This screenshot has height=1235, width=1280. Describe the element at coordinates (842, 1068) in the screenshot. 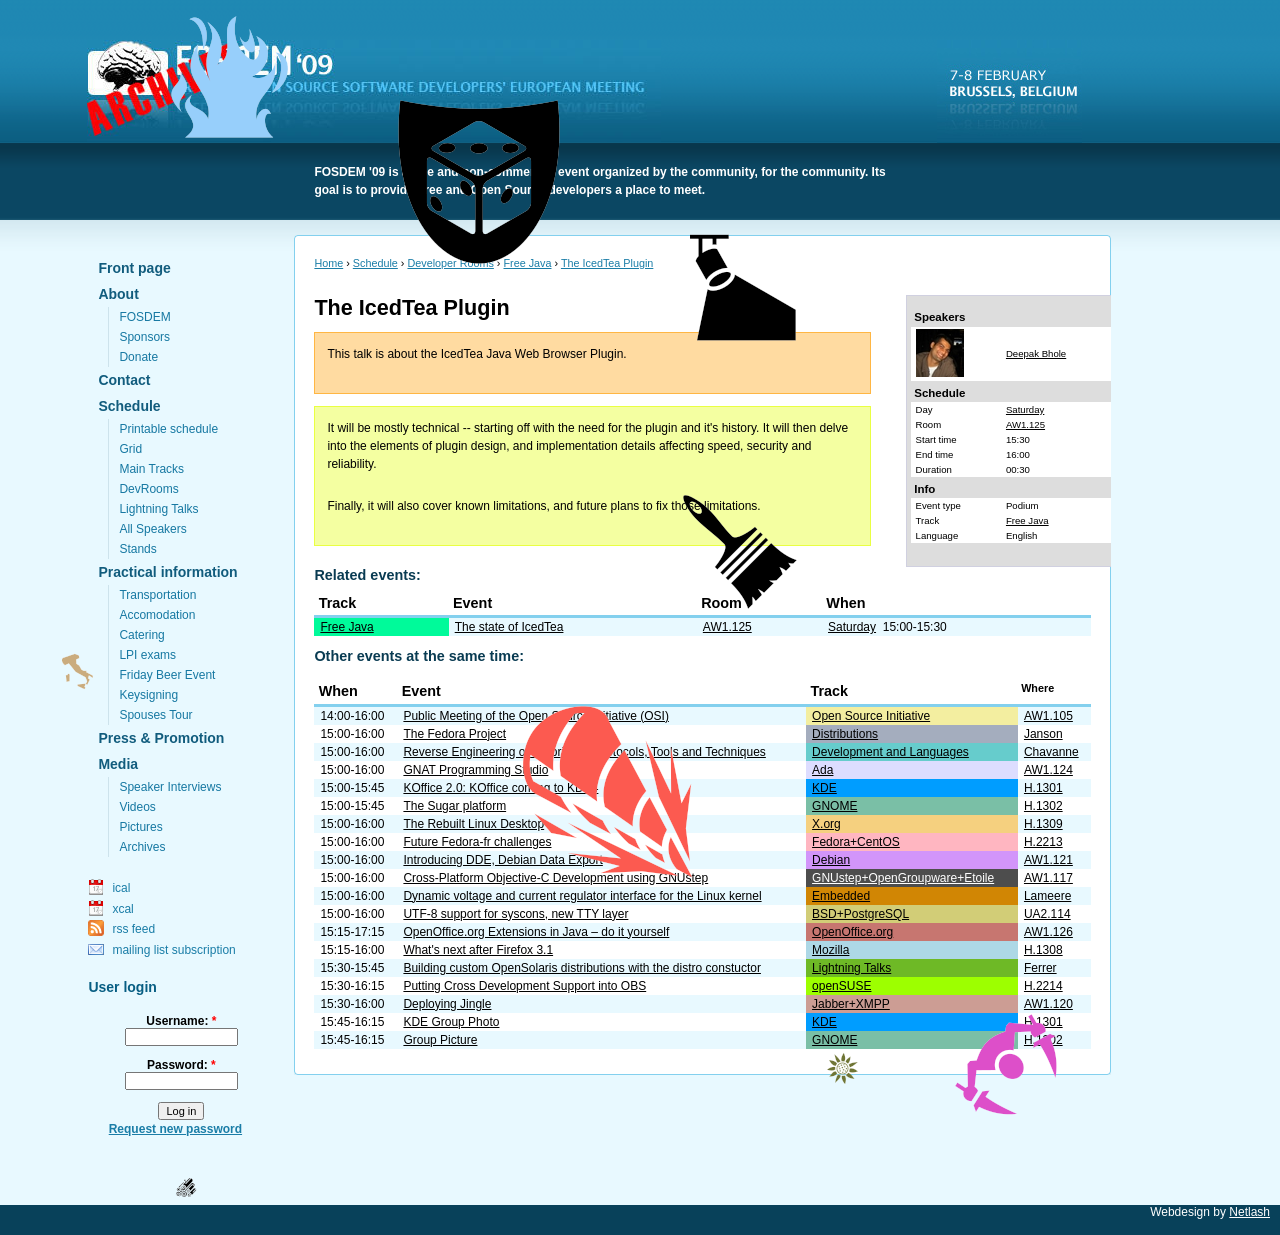

I see `indicates a garden or farming feature in a game` at that location.